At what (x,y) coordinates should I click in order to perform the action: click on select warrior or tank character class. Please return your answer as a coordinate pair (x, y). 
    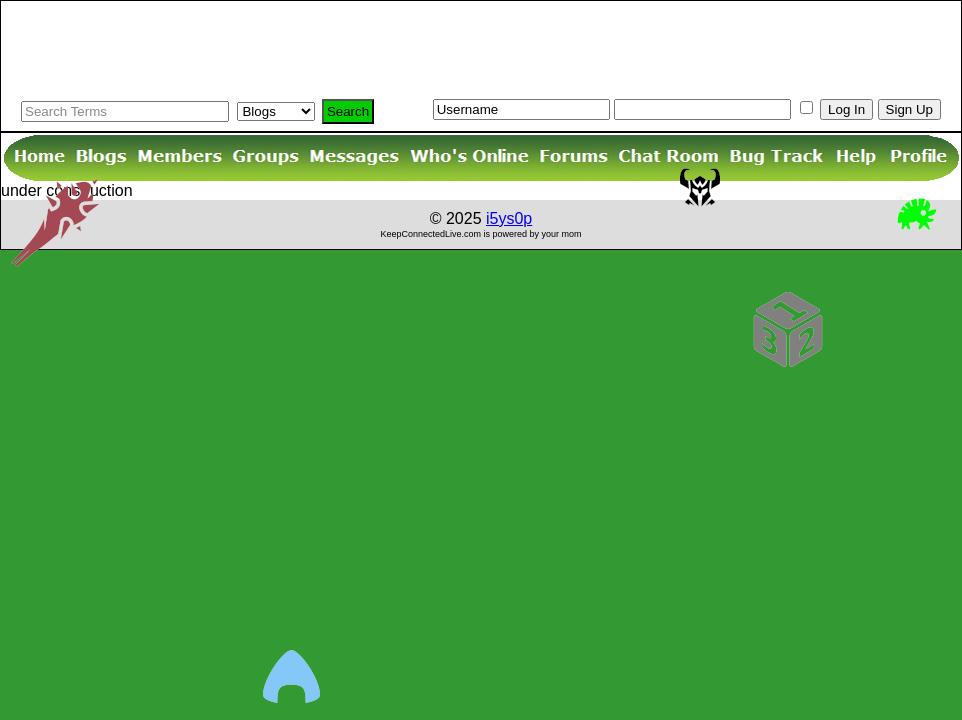
    Looking at the image, I should click on (700, 187).